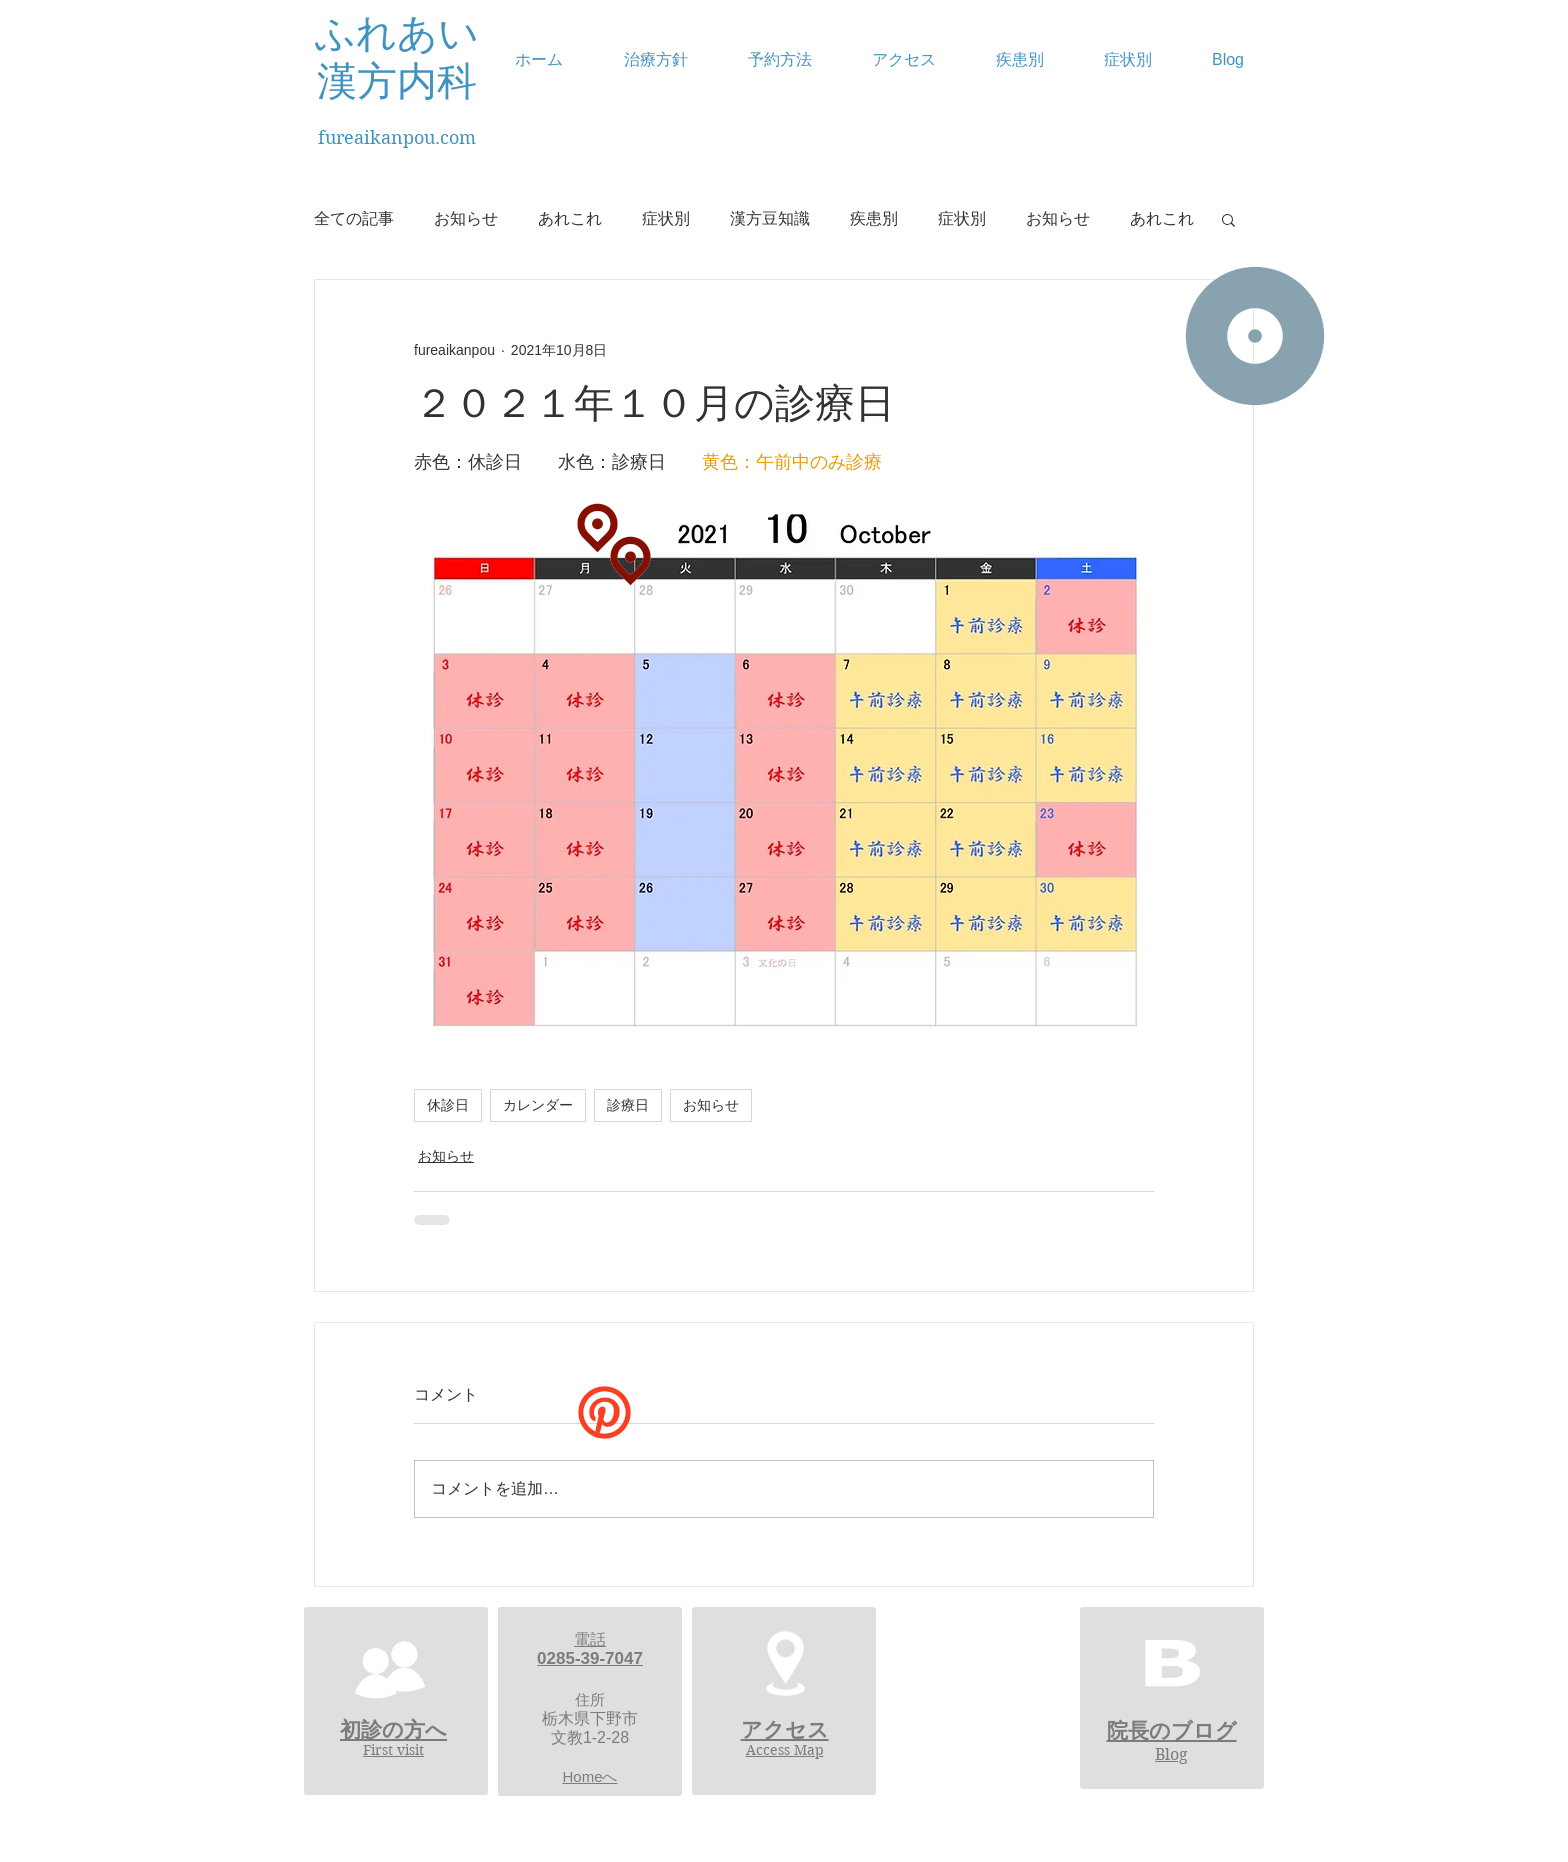 Image resolution: width=1568 pixels, height=1862 pixels. I want to click on measure distance between two locations, so click(614, 544).